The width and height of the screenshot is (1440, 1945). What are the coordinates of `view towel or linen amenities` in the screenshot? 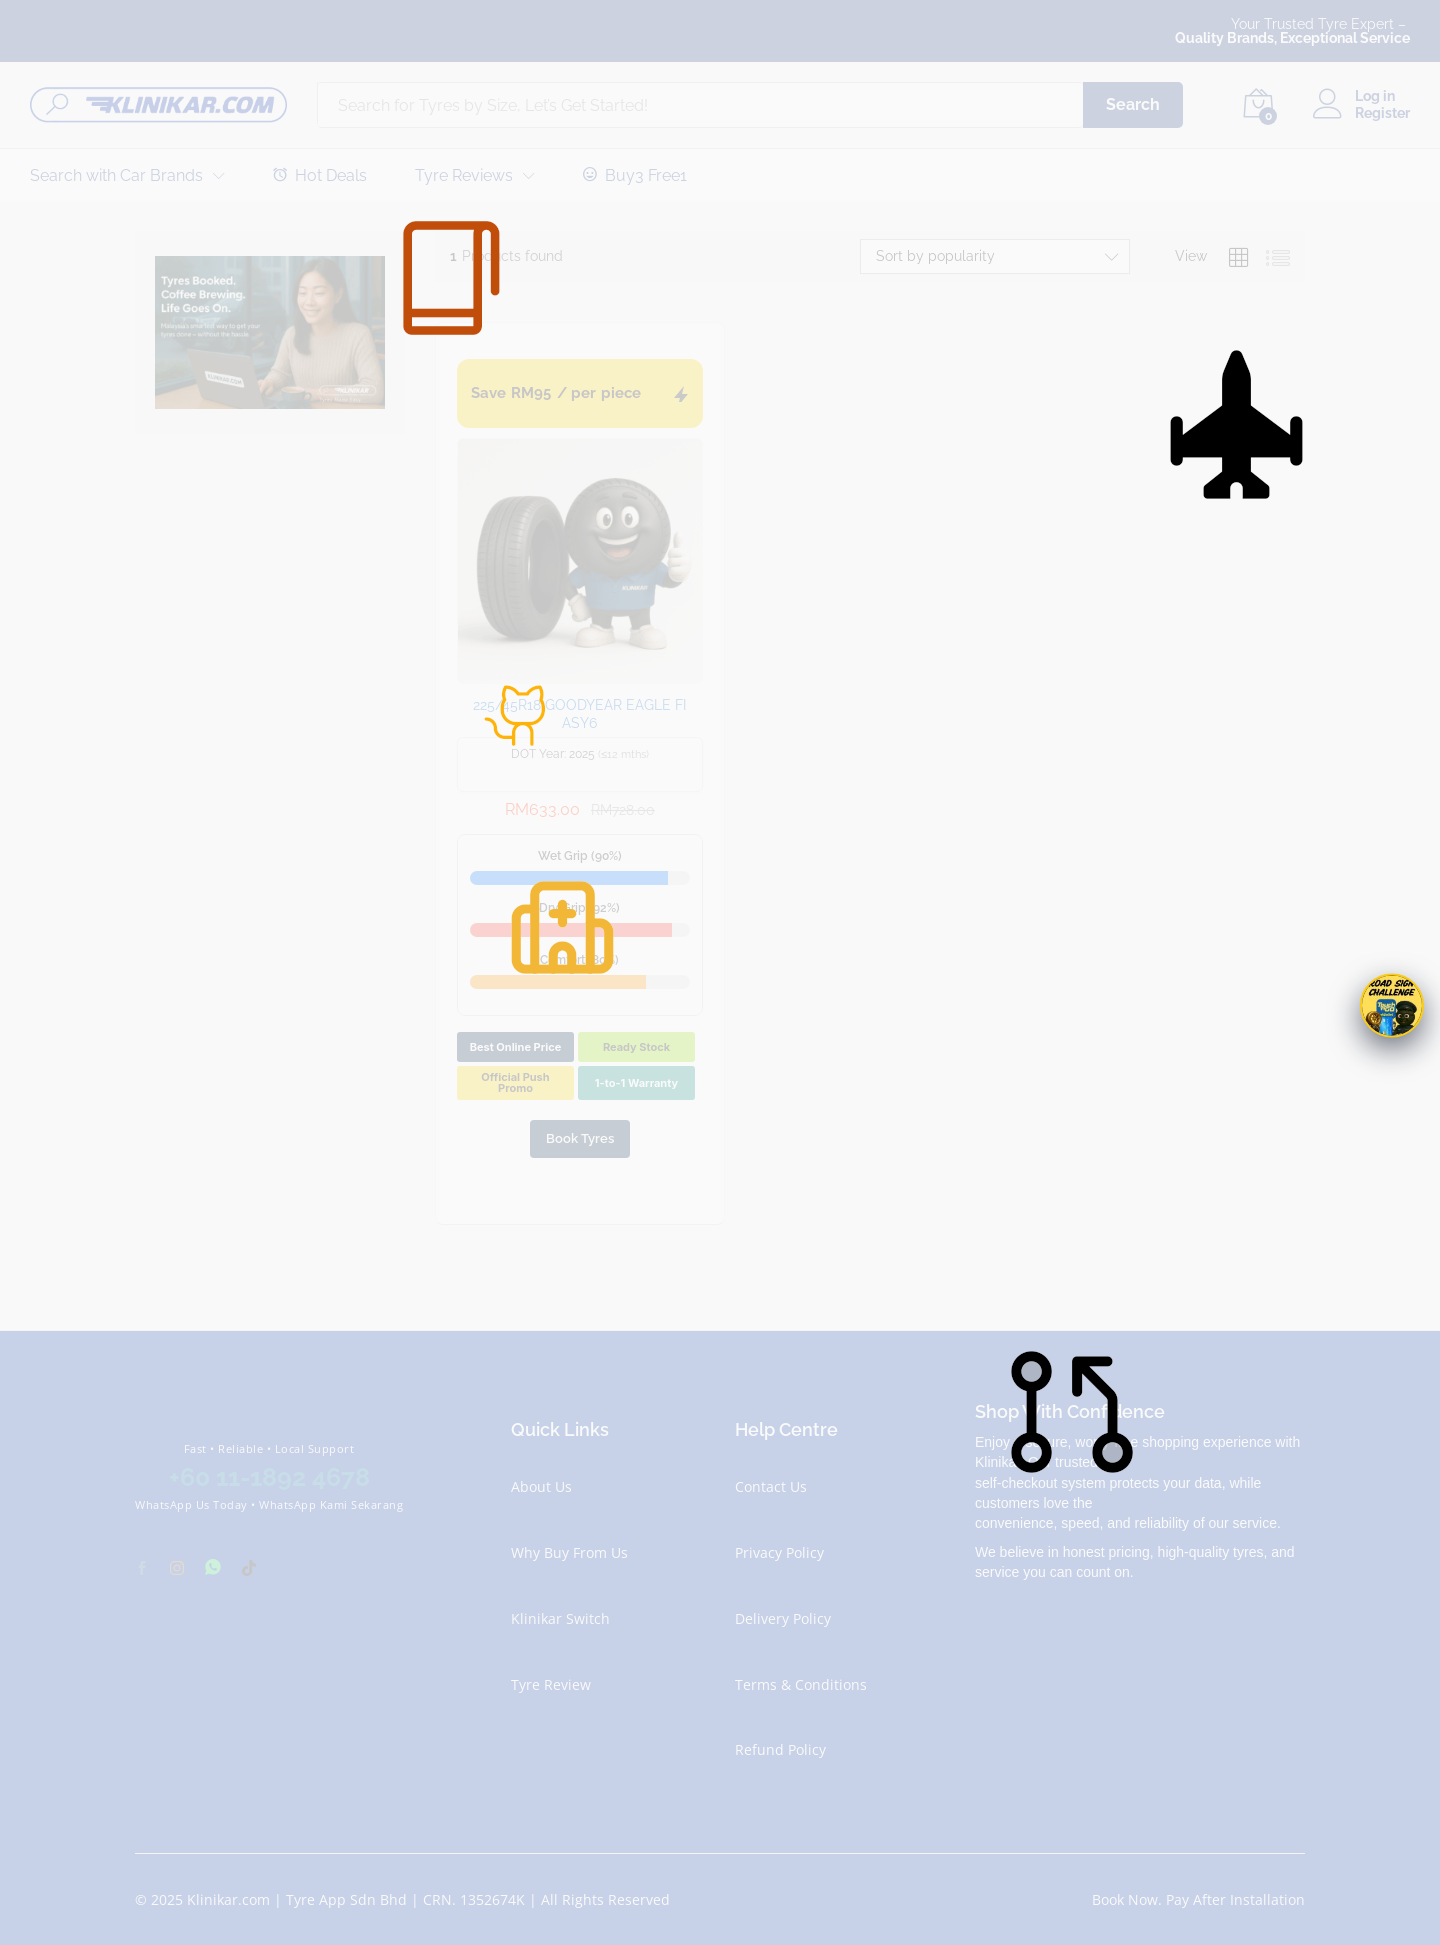 It's located at (447, 278).